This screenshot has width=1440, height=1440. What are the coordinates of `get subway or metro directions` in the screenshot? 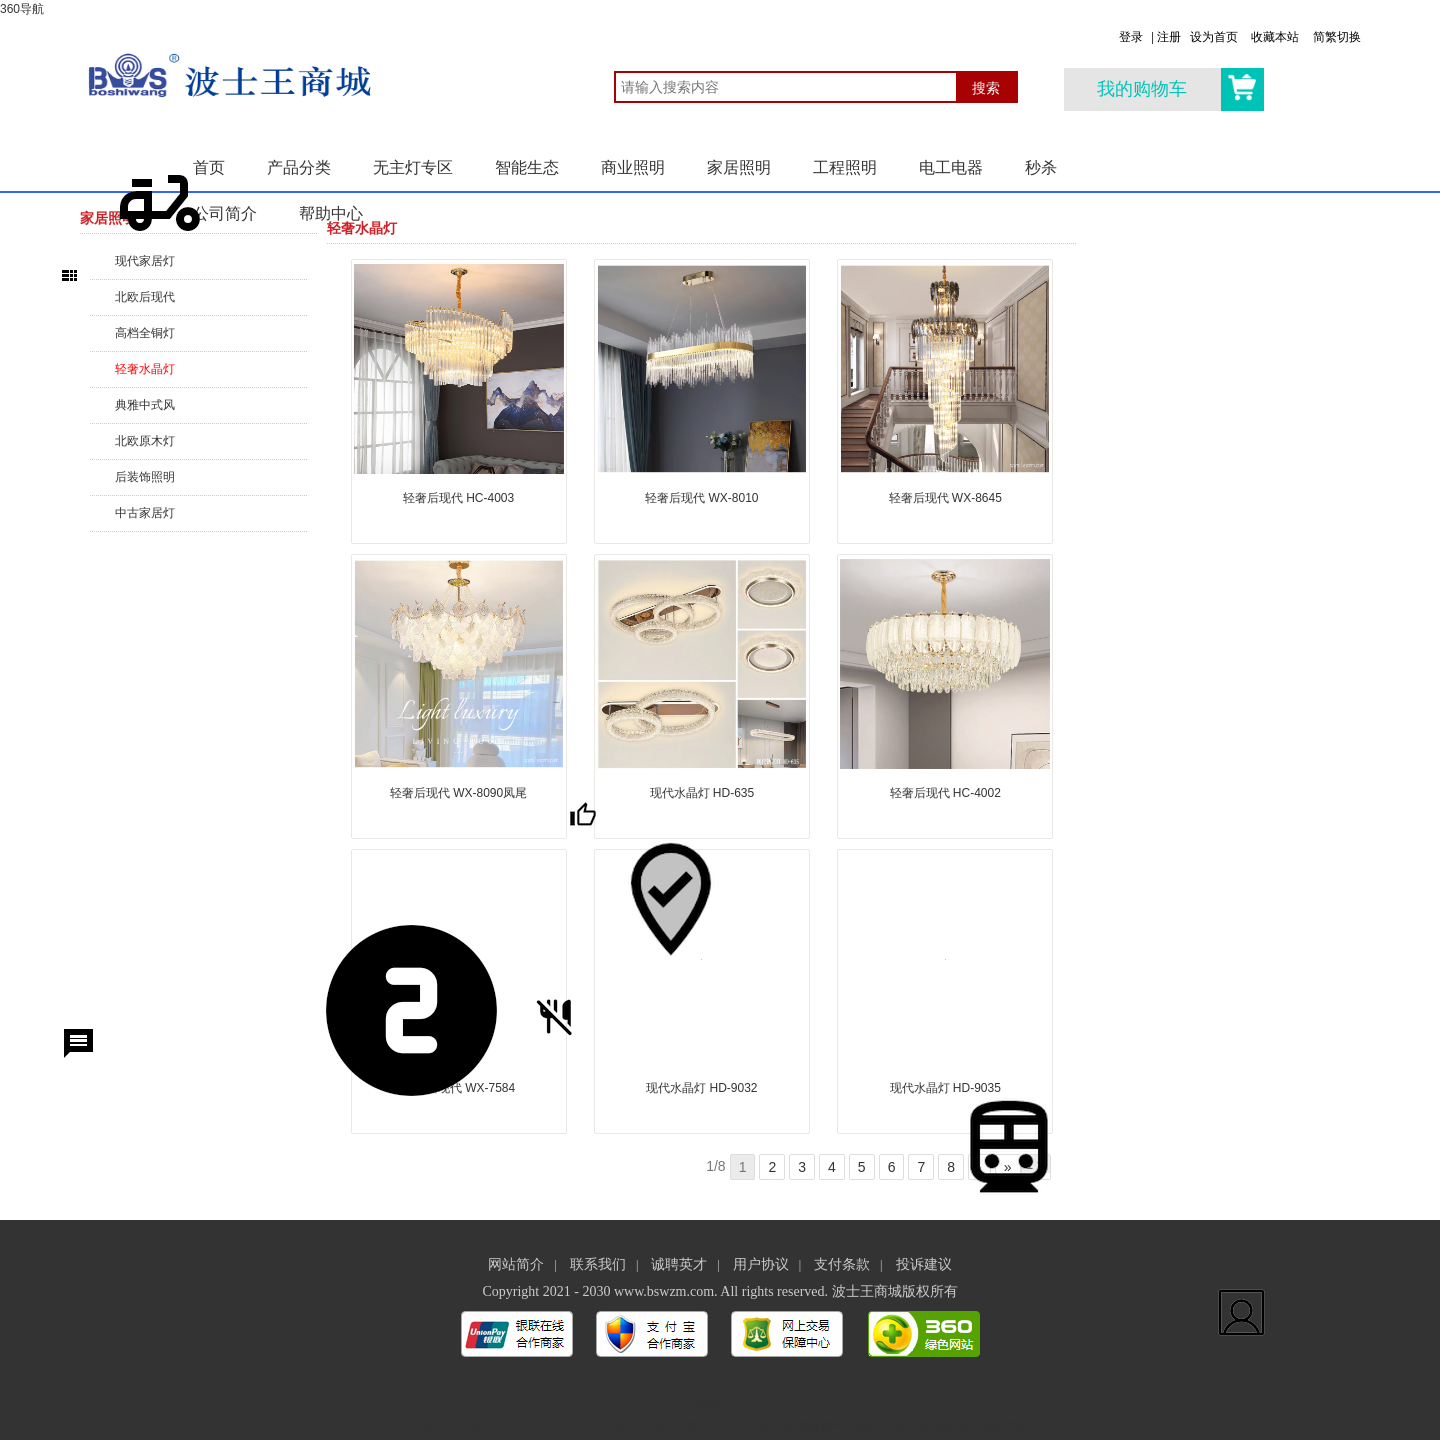 It's located at (1009, 1149).